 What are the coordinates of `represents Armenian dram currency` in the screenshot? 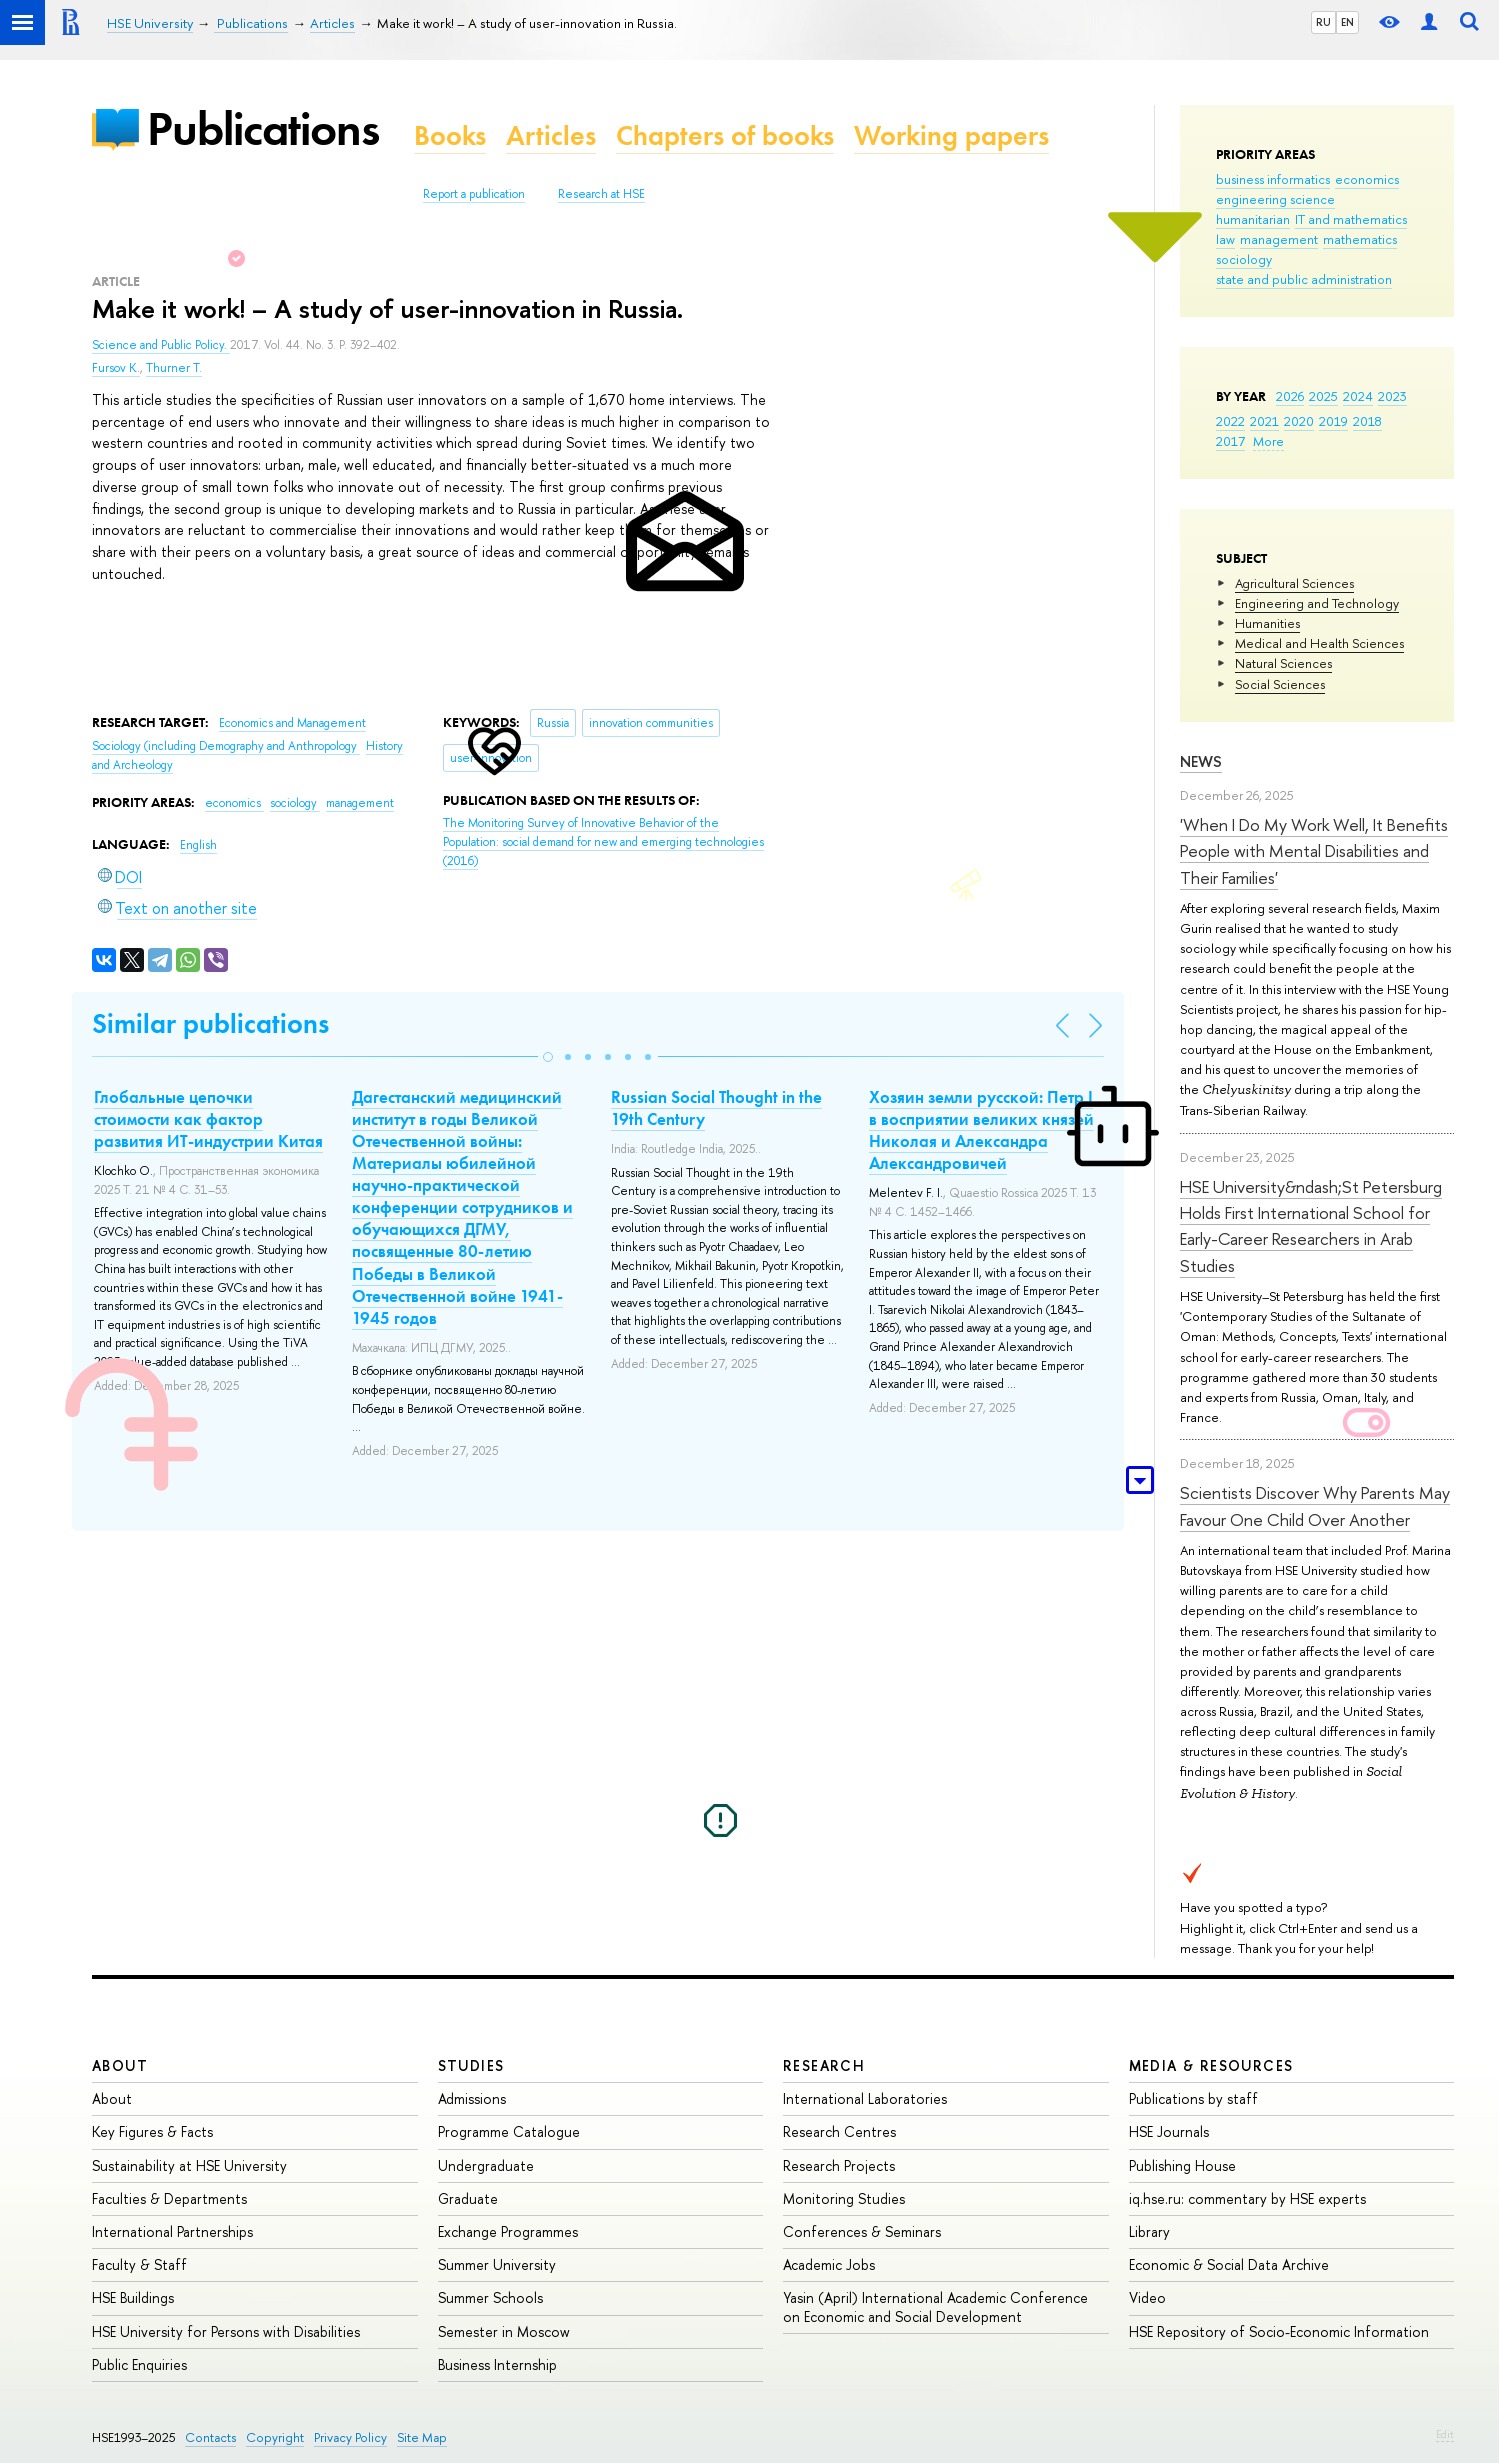 It's located at (131, 1424).